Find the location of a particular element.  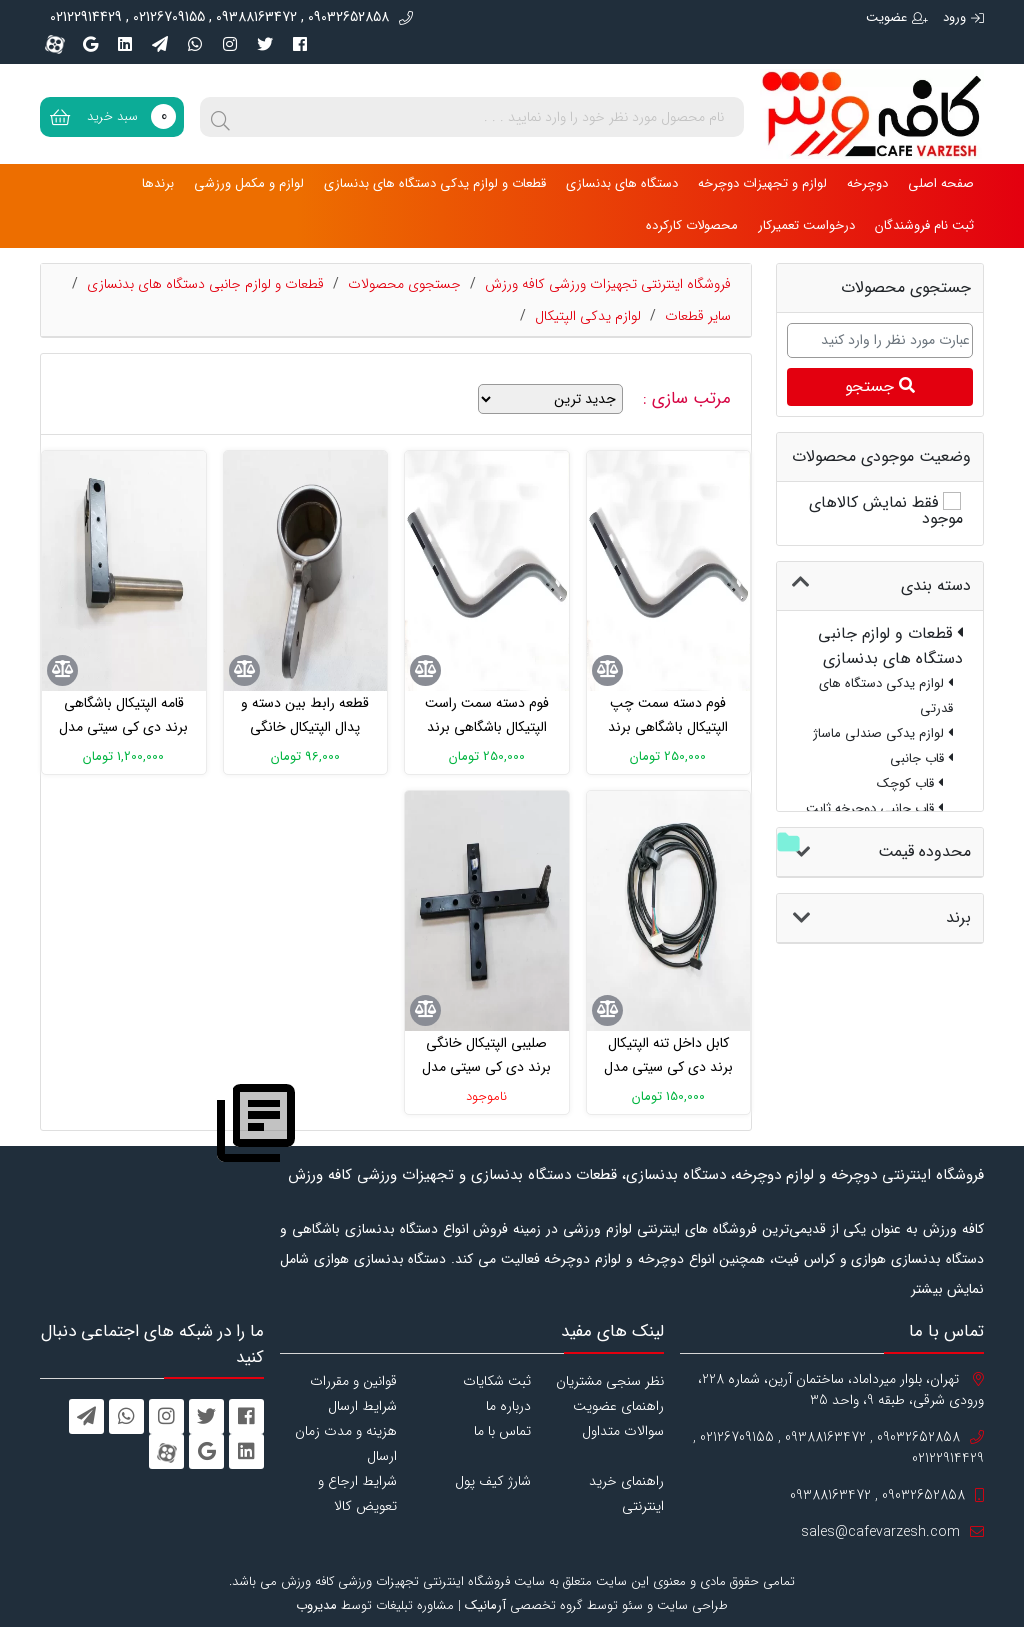

open file folder is located at coordinates (788, 842).